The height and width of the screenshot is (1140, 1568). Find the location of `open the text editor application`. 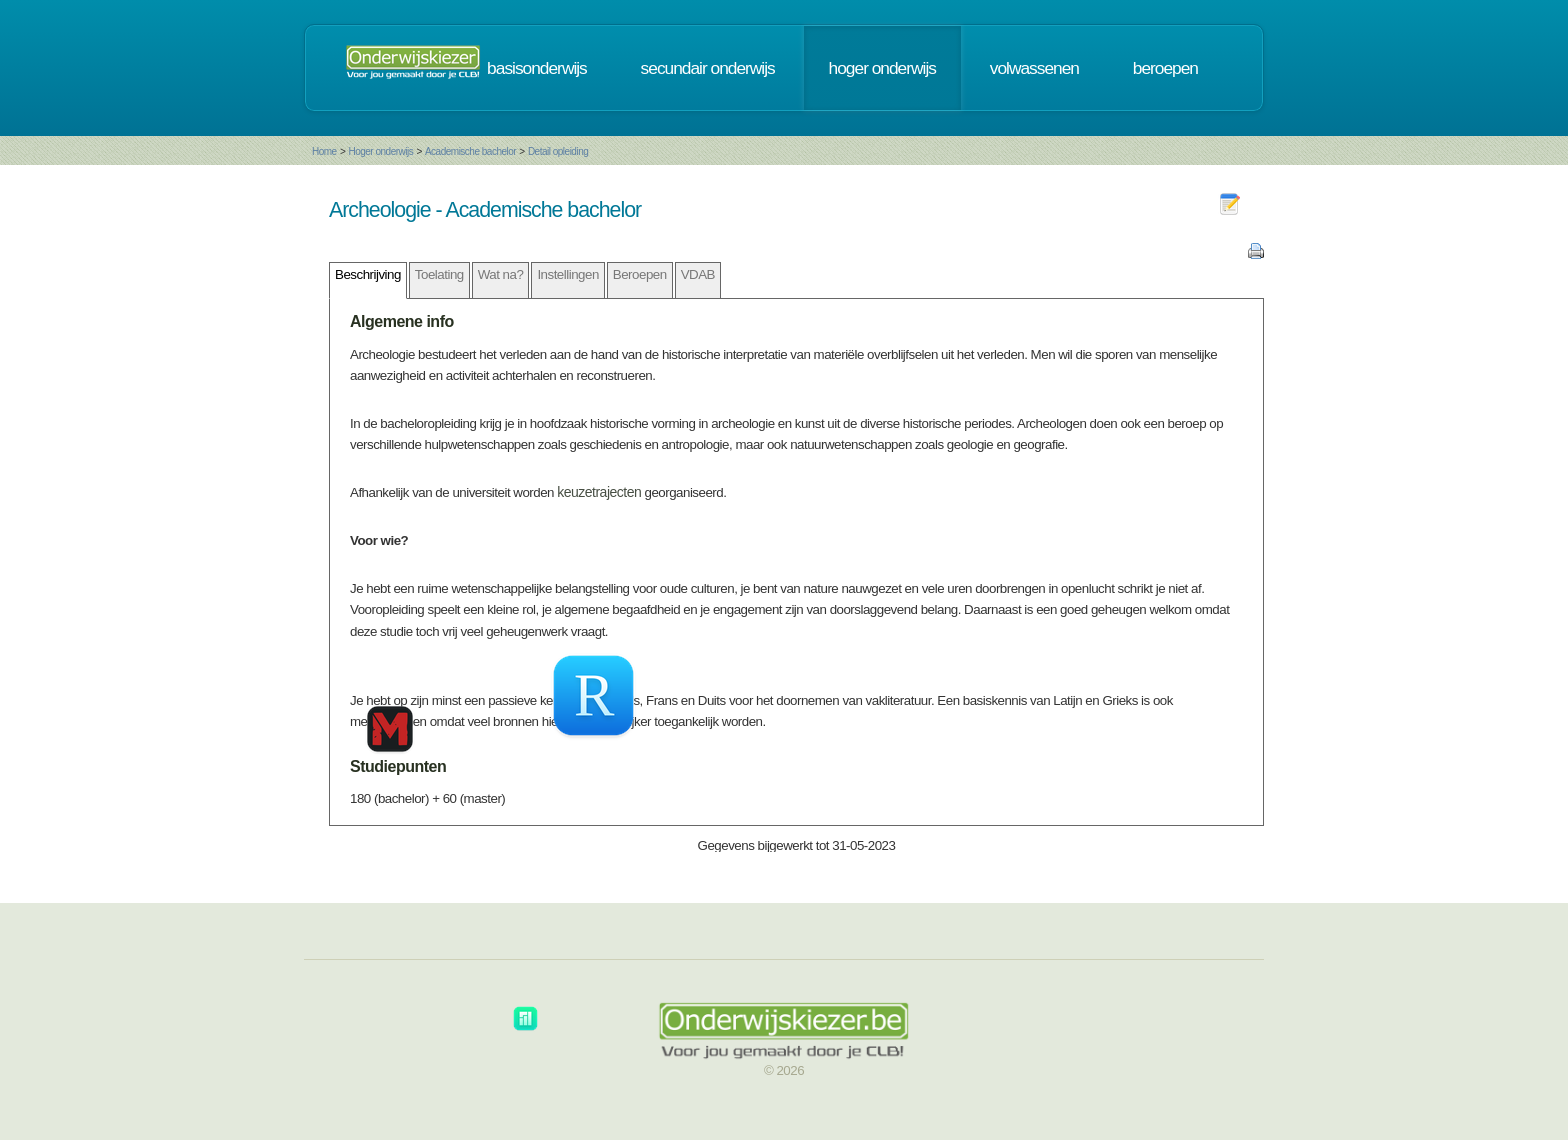

open the text editor application is located at coordinates (1229, 204).